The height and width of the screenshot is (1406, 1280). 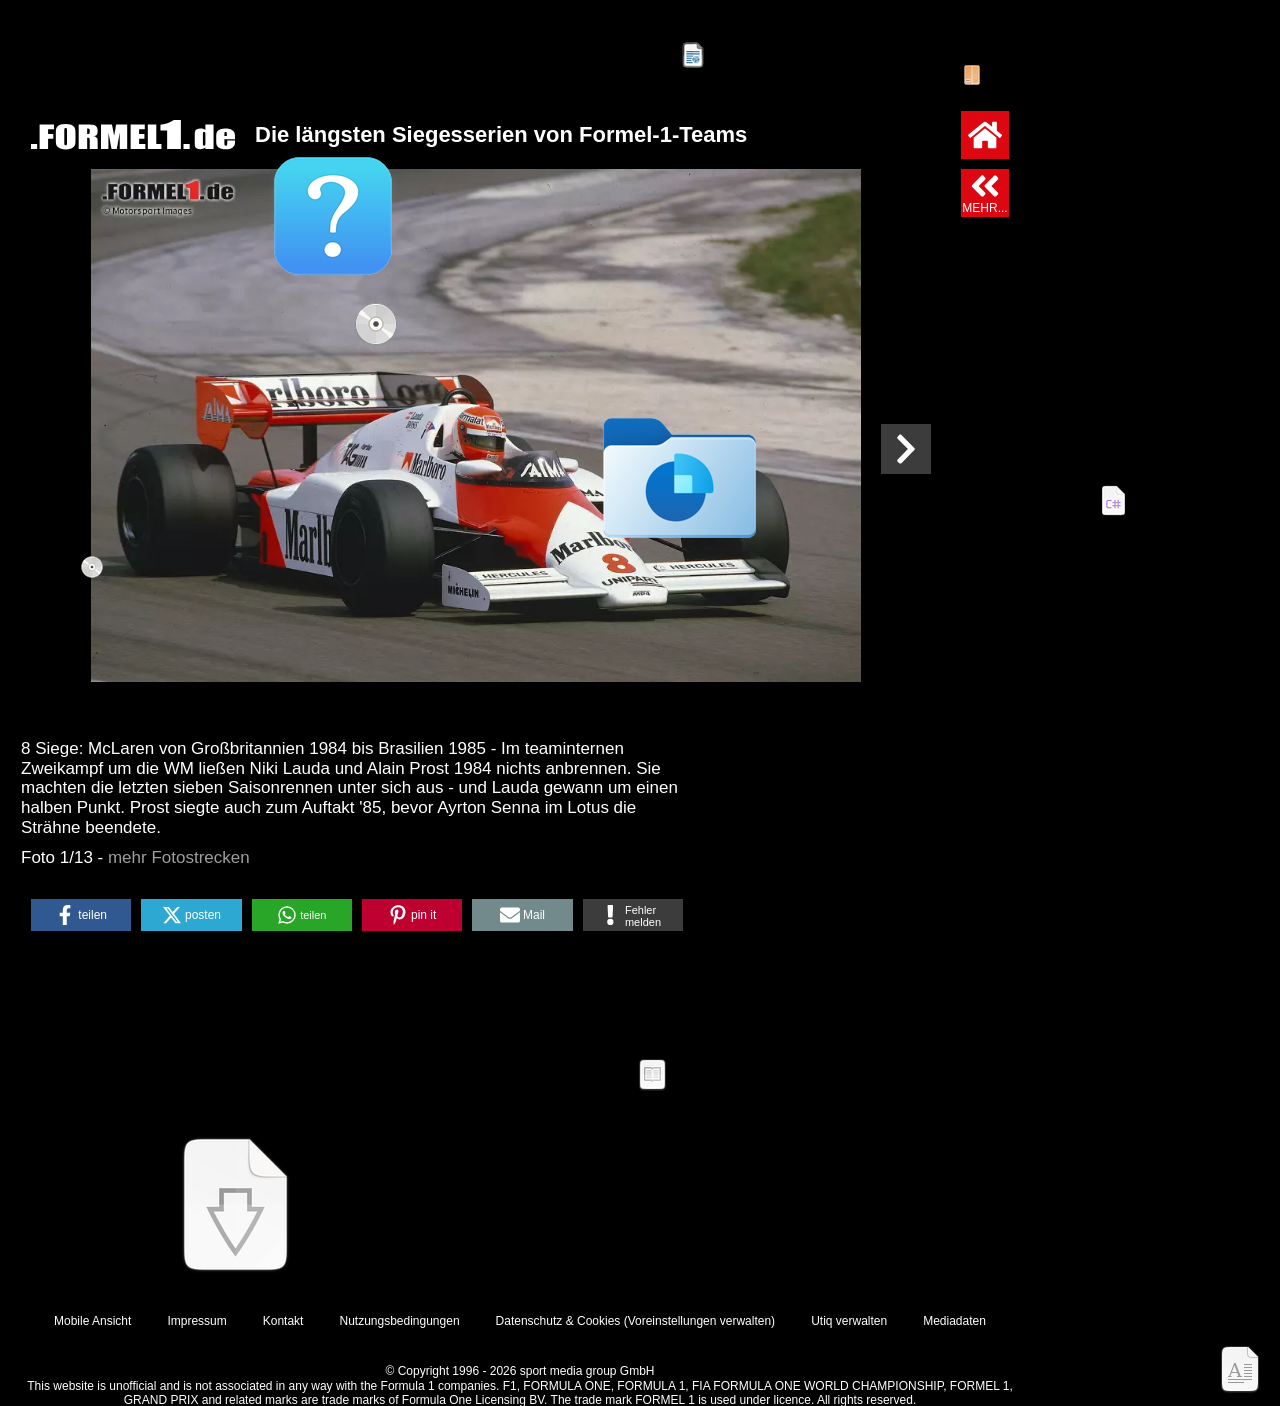 I want to click on install file or package, so click(x=235, y=1204).